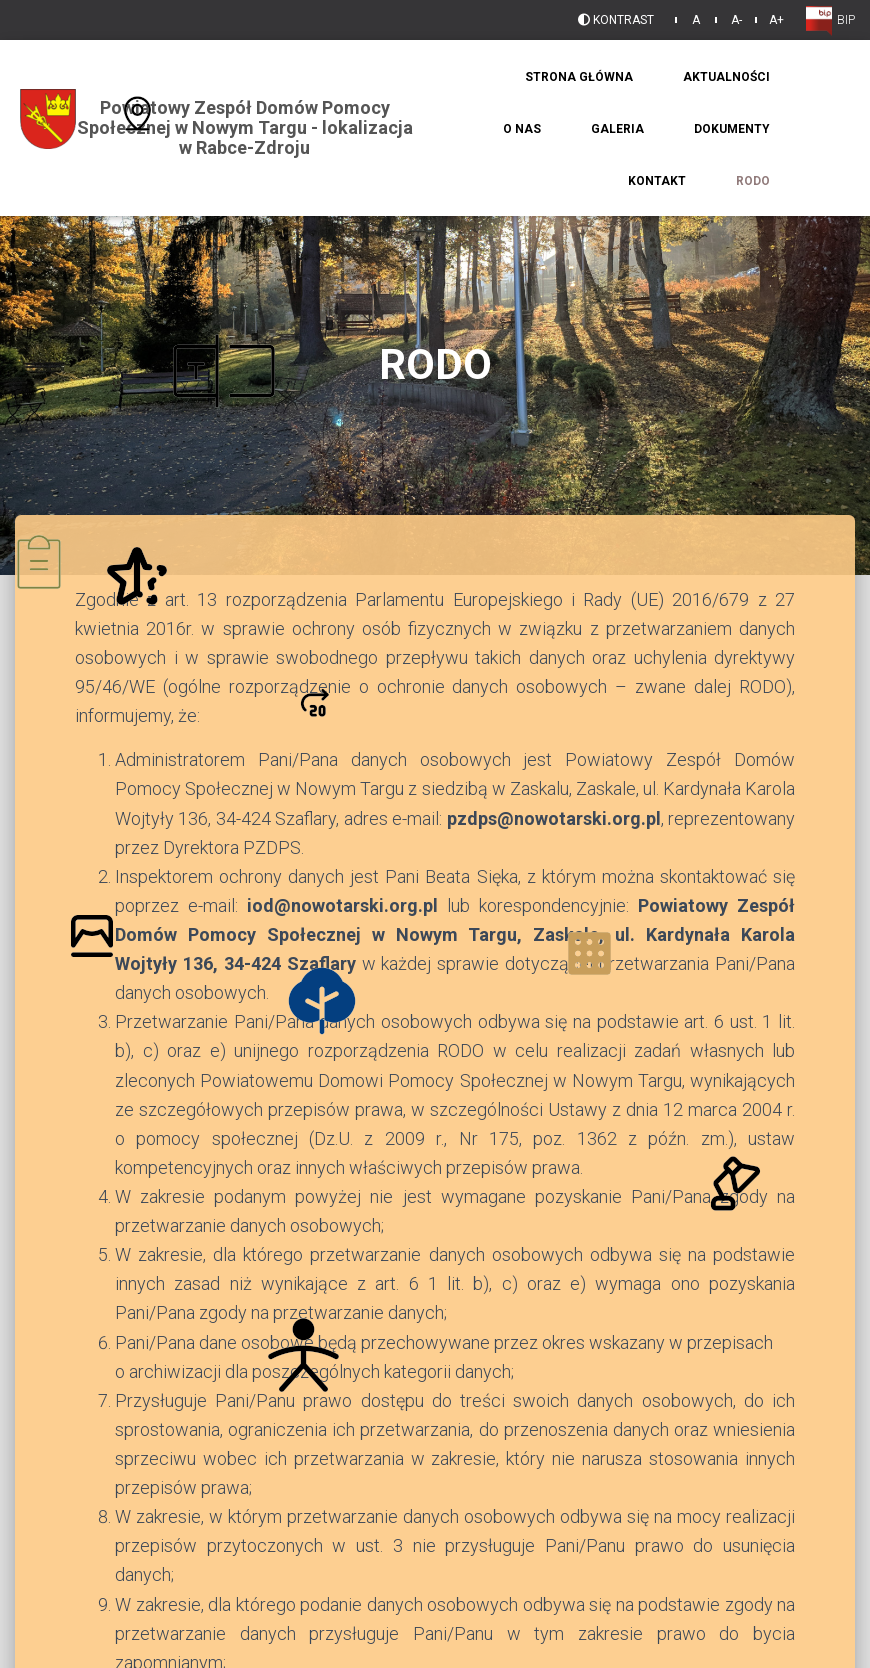 The height and width of the screenshot is (1668, 870). I want to click on indicates a partial or half-star rating, so click(137, 577).